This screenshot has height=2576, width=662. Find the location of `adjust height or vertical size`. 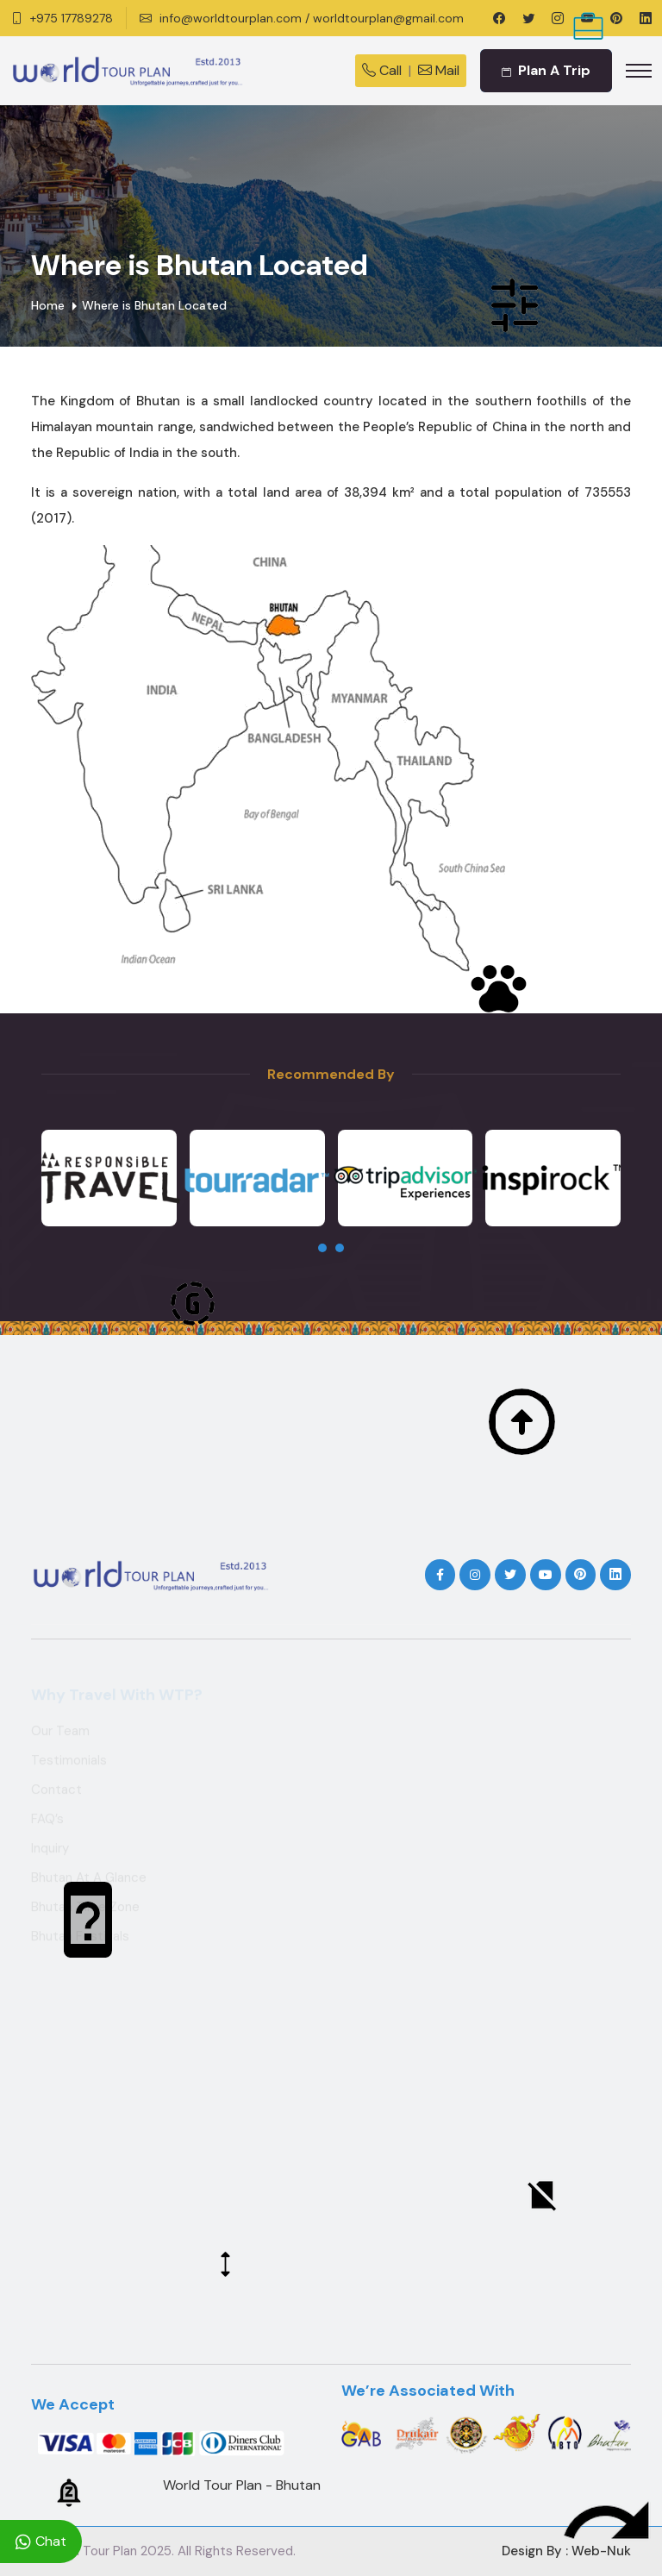

adjust height or vertical size is located at coordinates (225, 2264).